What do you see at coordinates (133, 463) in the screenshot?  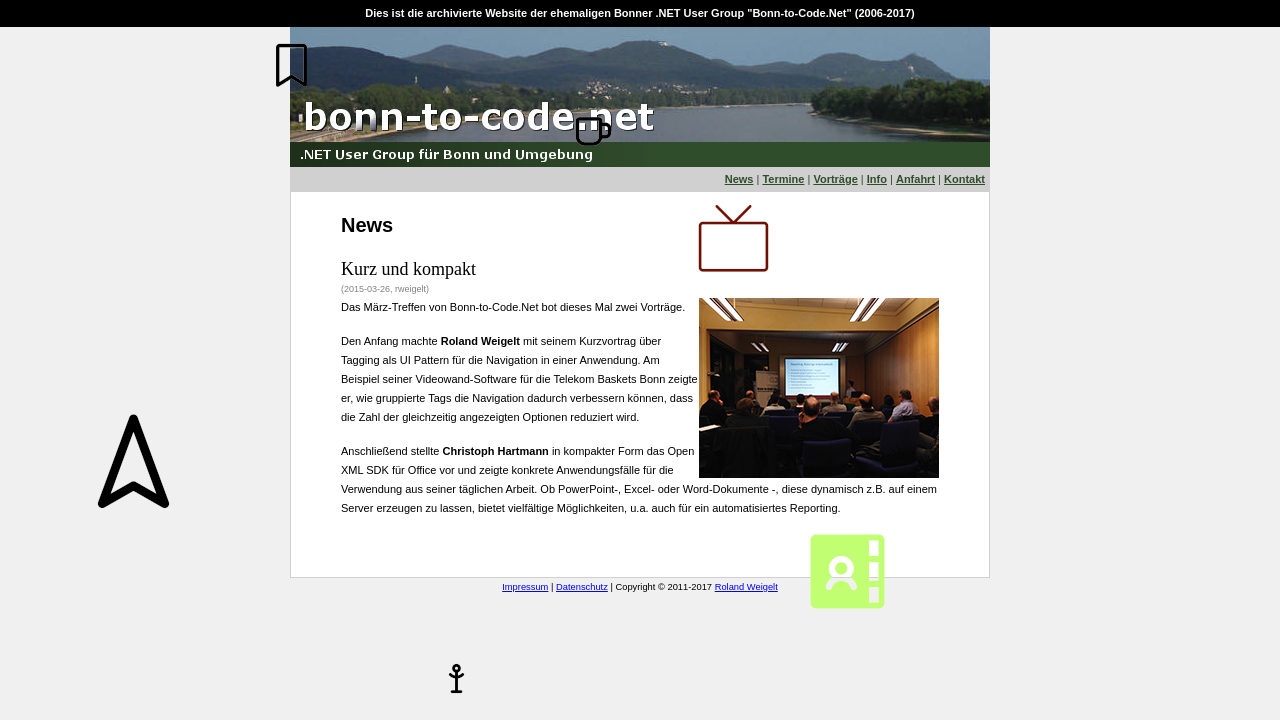 I see `navigate to current location` at bounding box center [133, 463].